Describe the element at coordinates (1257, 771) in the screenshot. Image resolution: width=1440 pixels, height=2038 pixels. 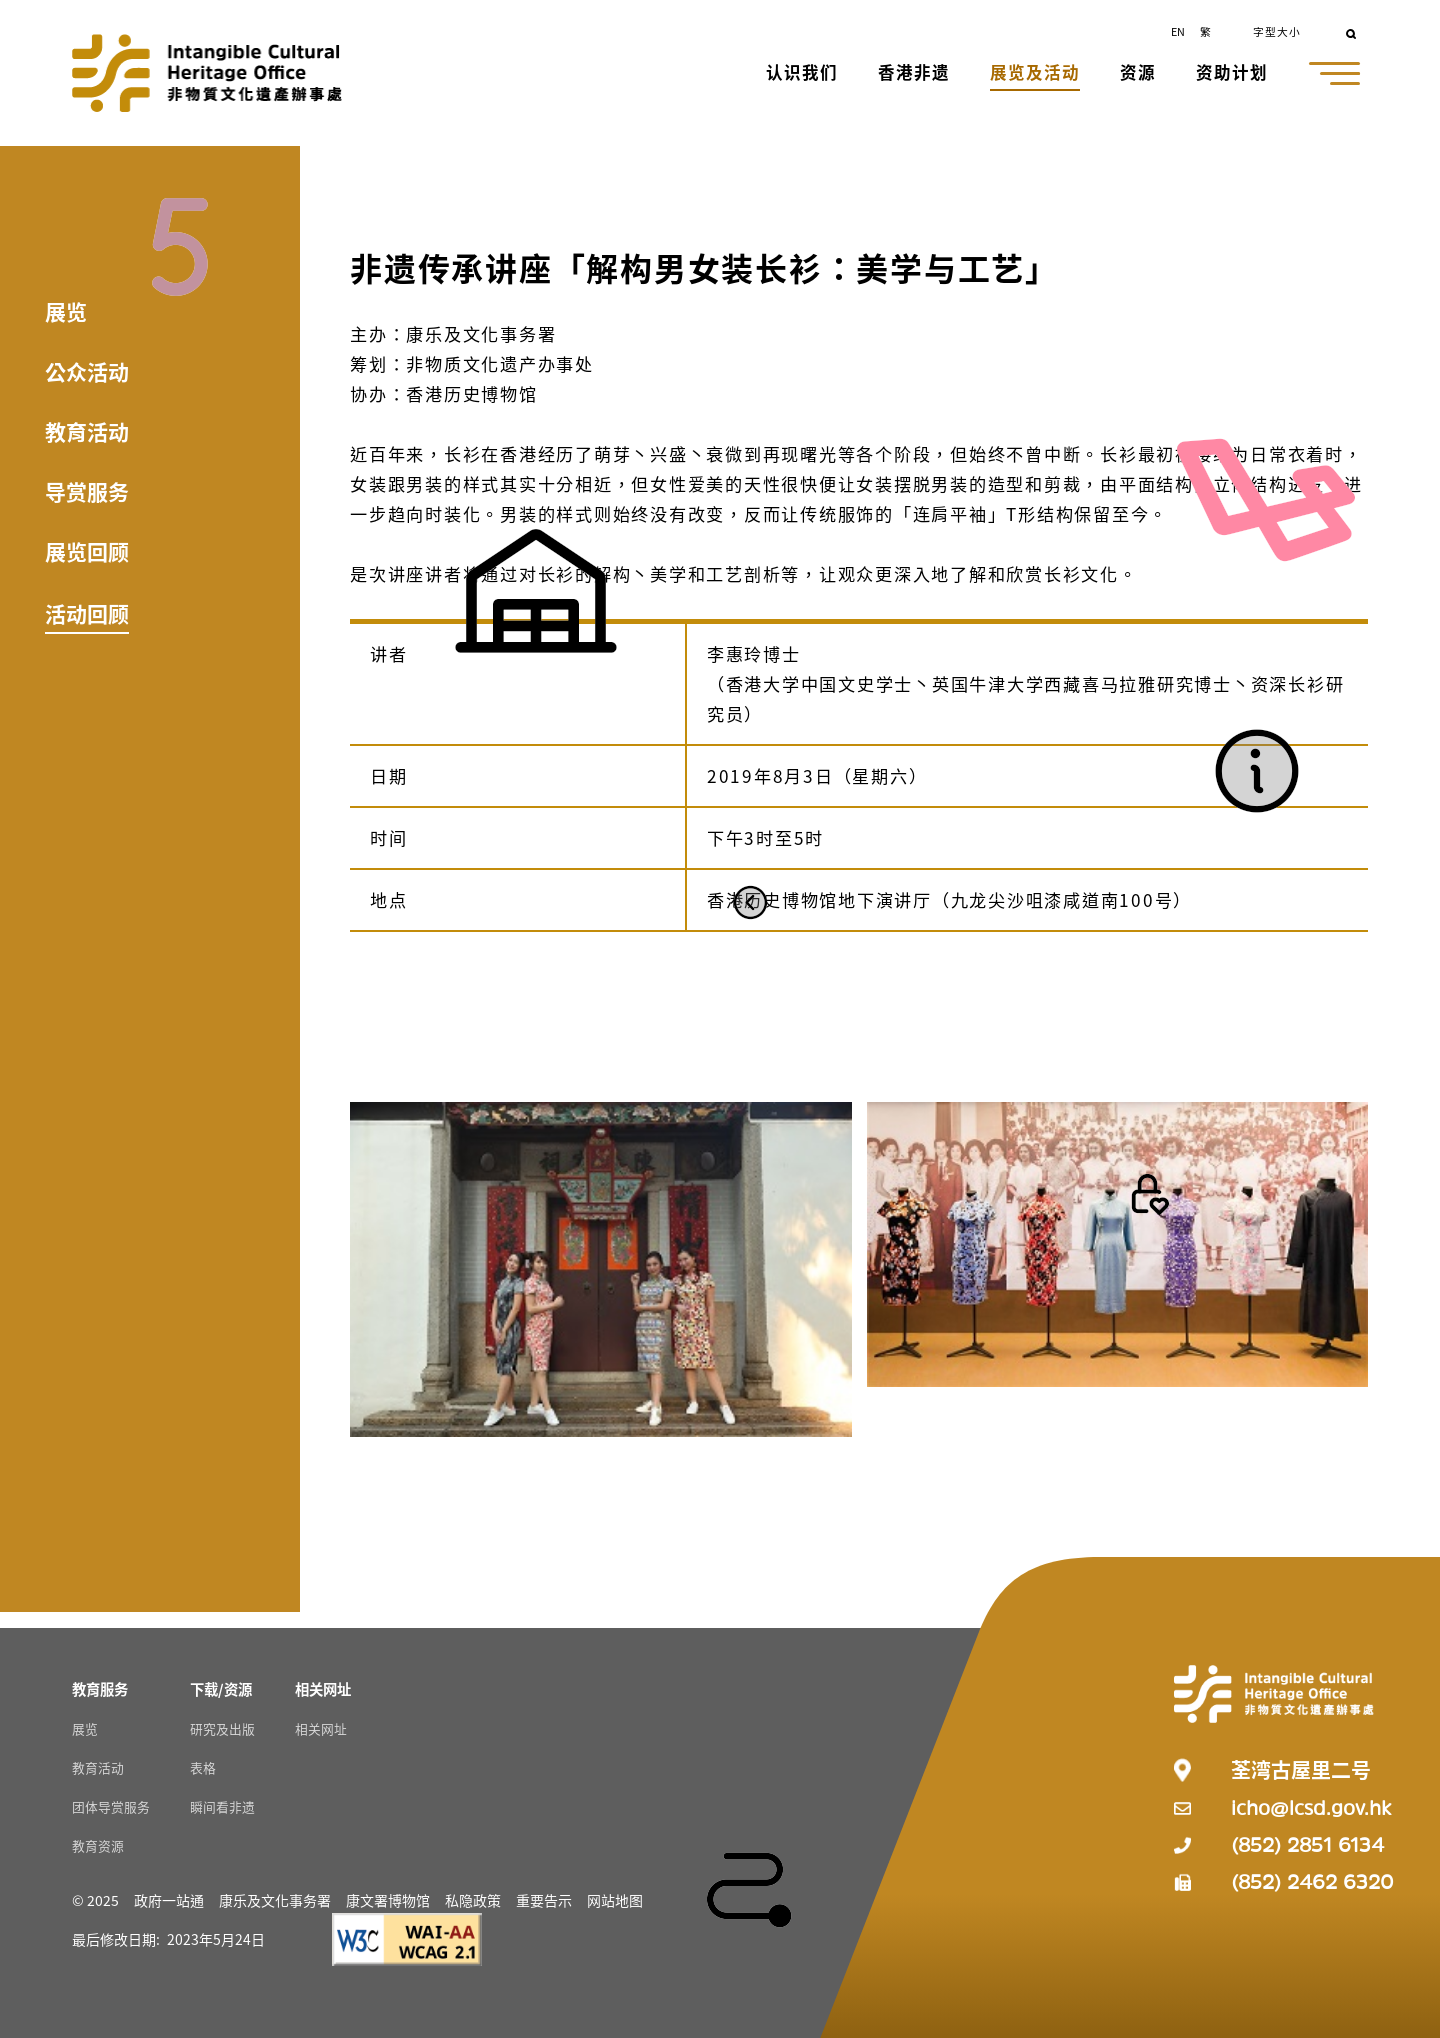
I see `view more information or details` at that location.